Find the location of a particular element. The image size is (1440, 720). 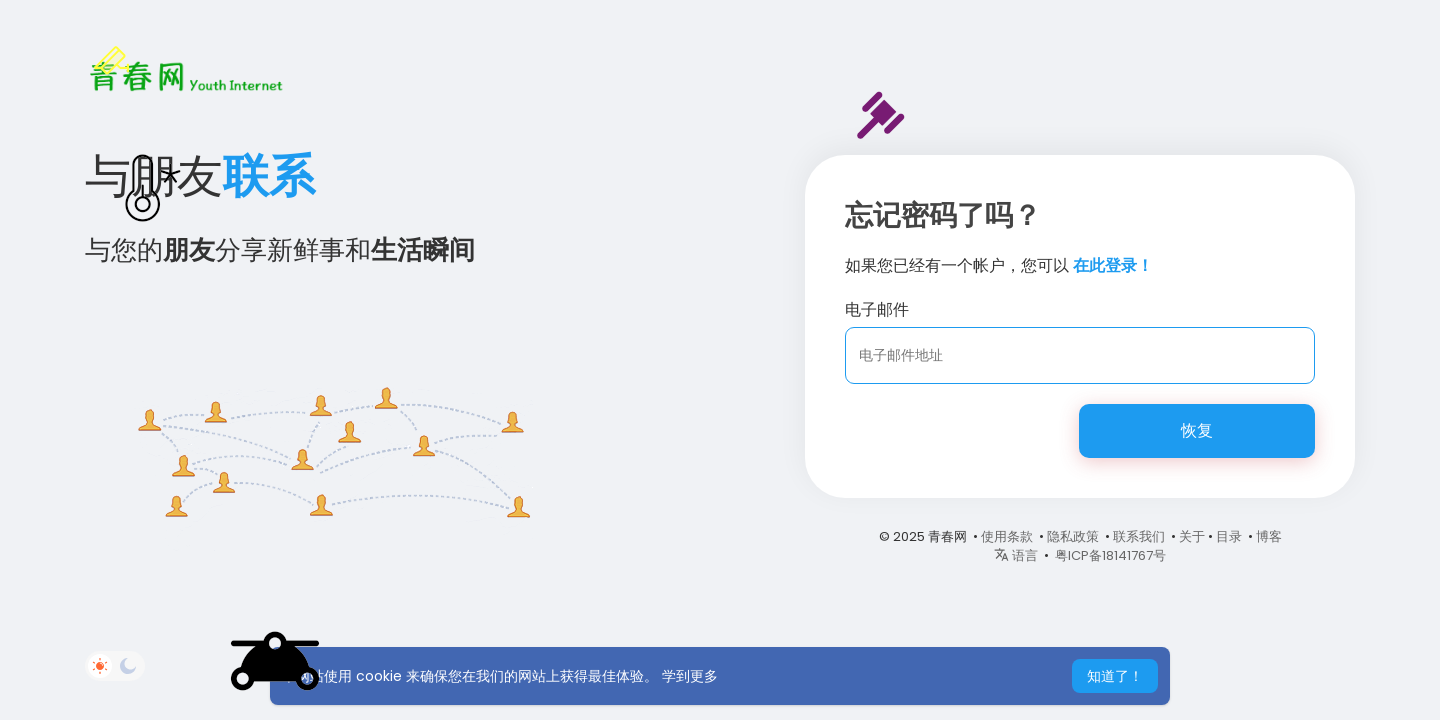

indicates low temperature or cold conditions is located at coordinates (145, 188).